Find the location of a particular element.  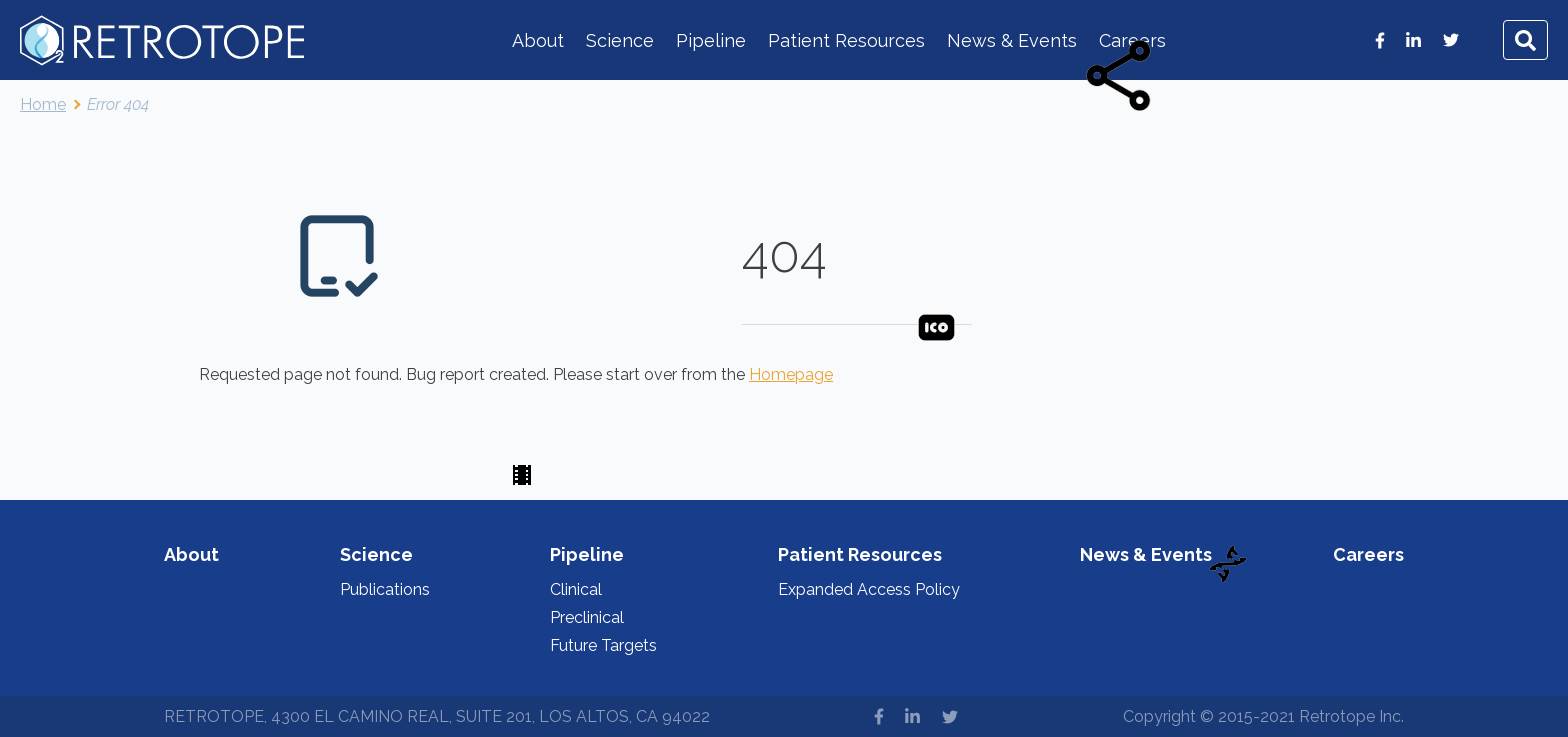

access movies or theater showtimes is located at coordinates (522, 475).